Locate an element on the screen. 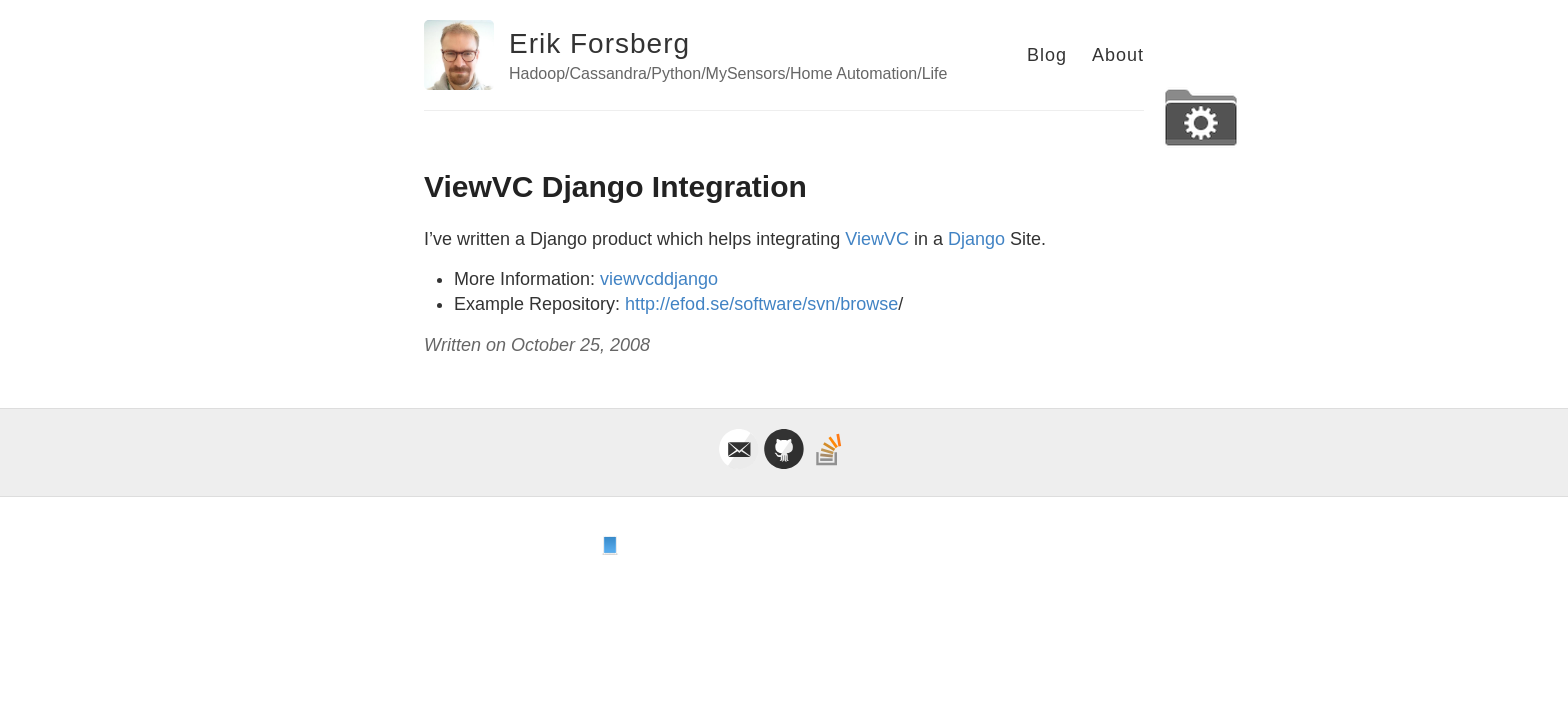 The width and height of the screenshot is (1568, 720). view smart folder with automated rules is located at coordinates (1201, 117).